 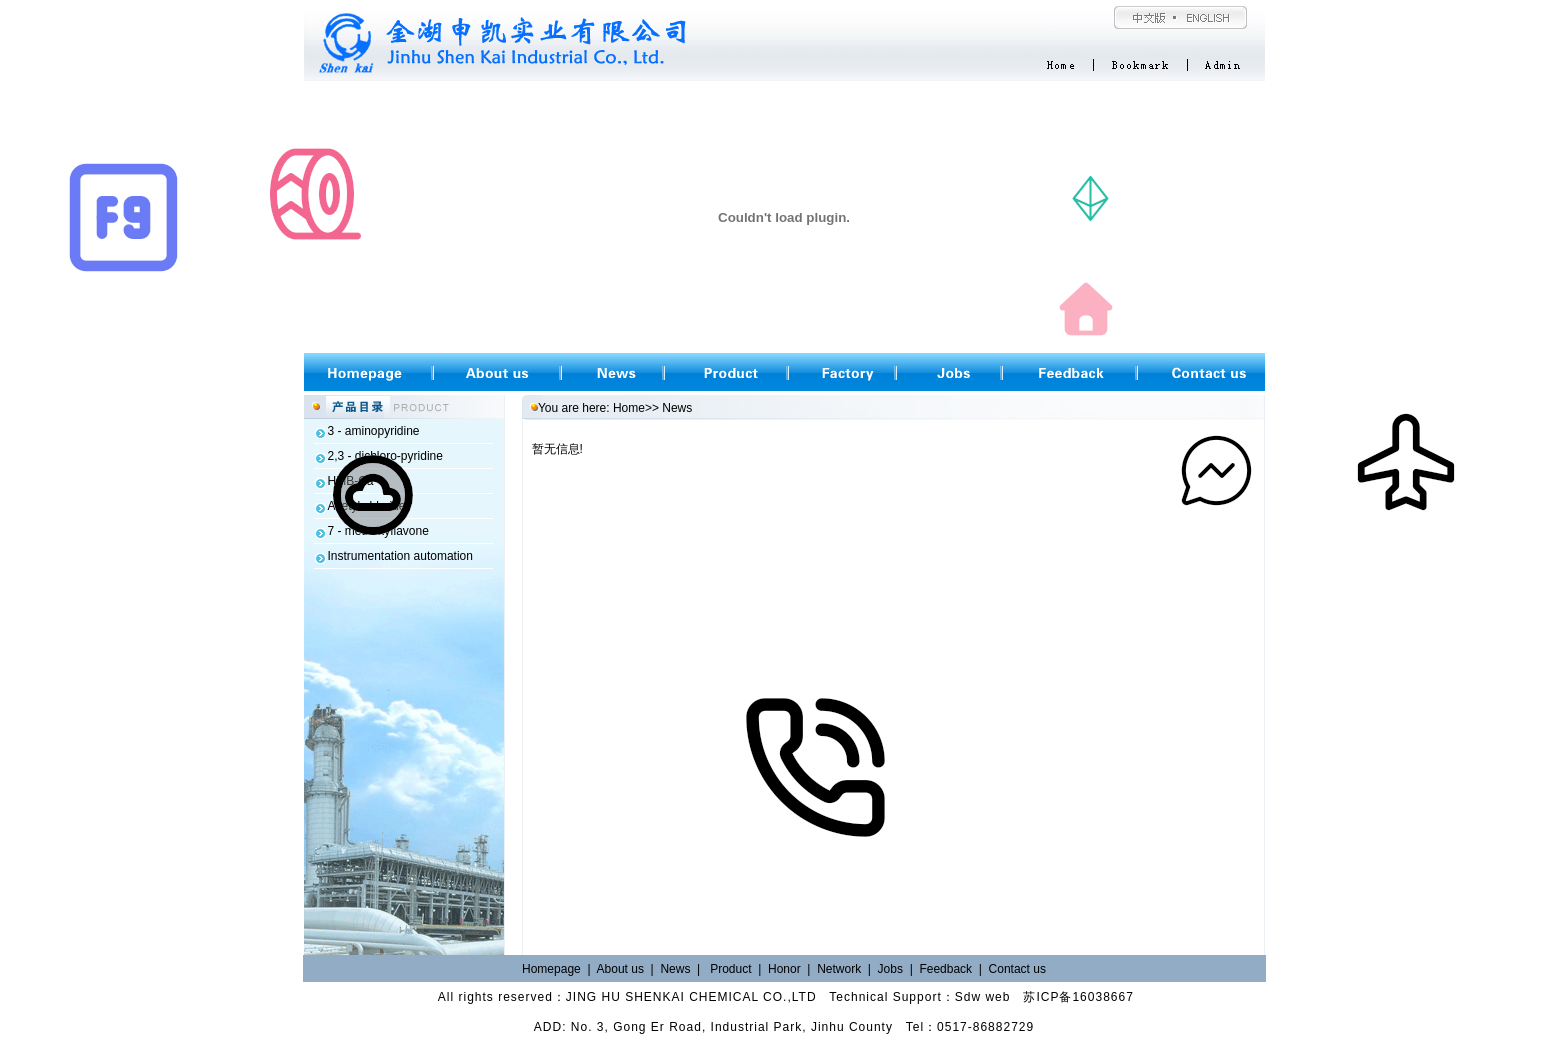 What do you see at coordinates (1216, 470) in the screenshot?
I see `open Facebook Messenger` at bounding box center [1216, 470].